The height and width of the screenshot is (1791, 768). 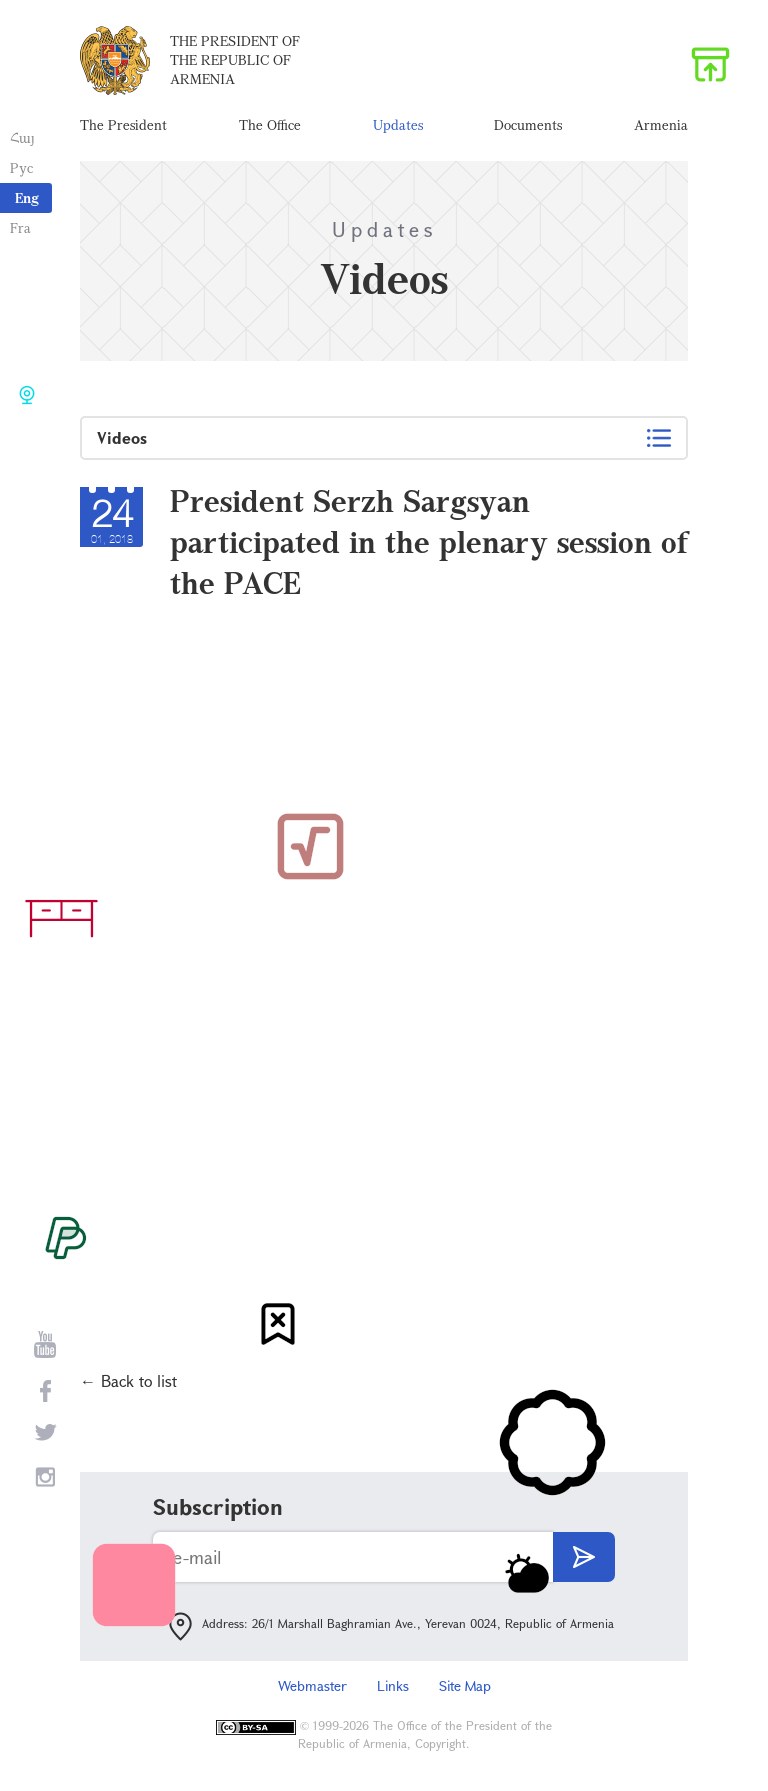 What do you see at coordinates (27, 395) in the screenshot?
I see `access webcam or camera settings` at bounding box center [27, 395].